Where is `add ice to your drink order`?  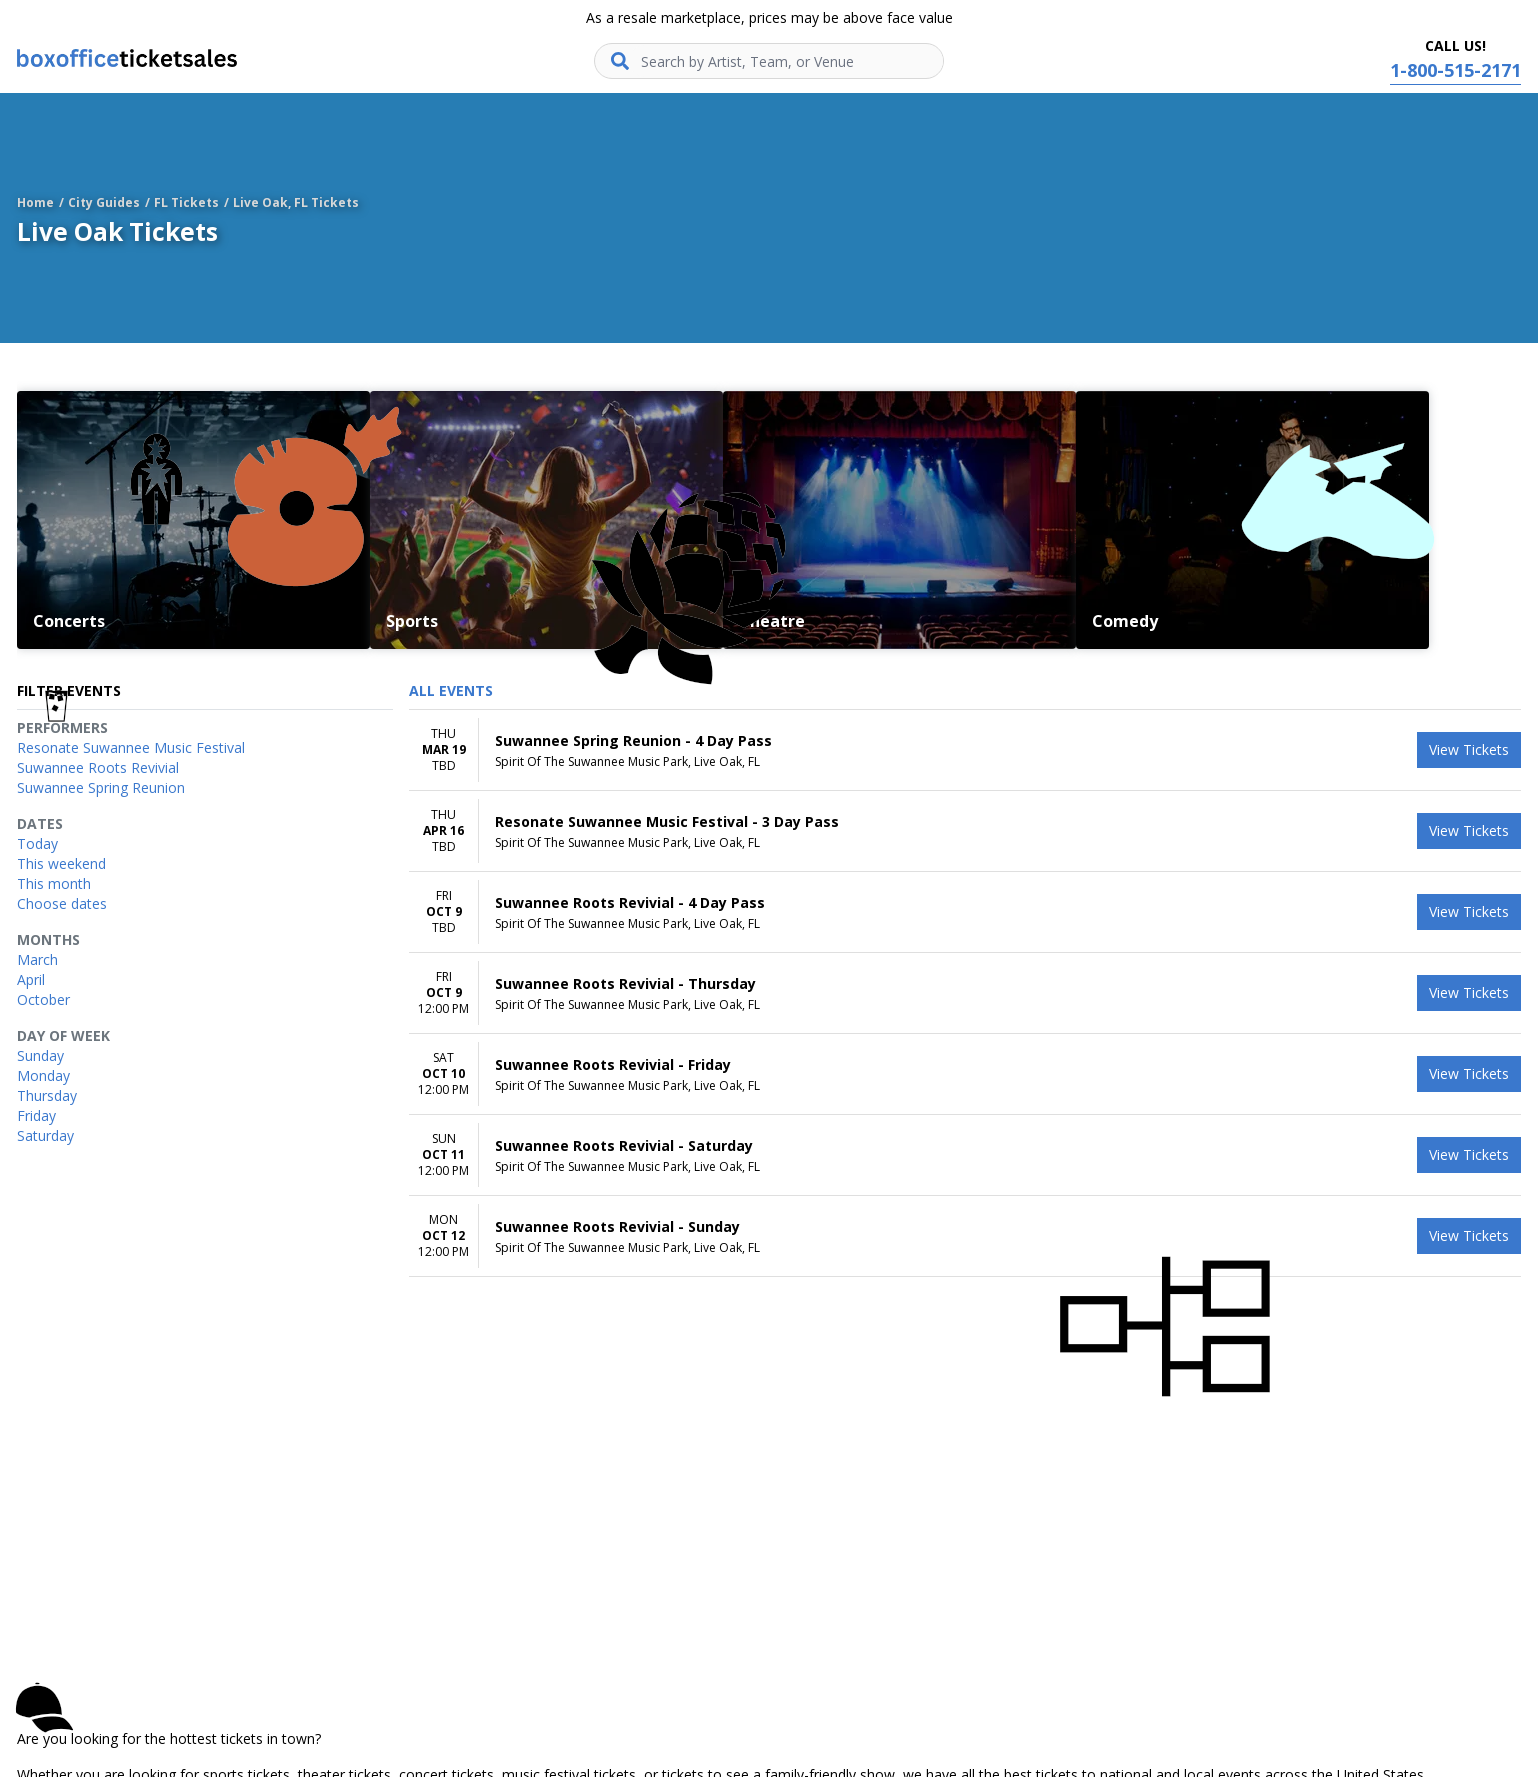
add ice to your drink order is located at coordinates (56, 705).